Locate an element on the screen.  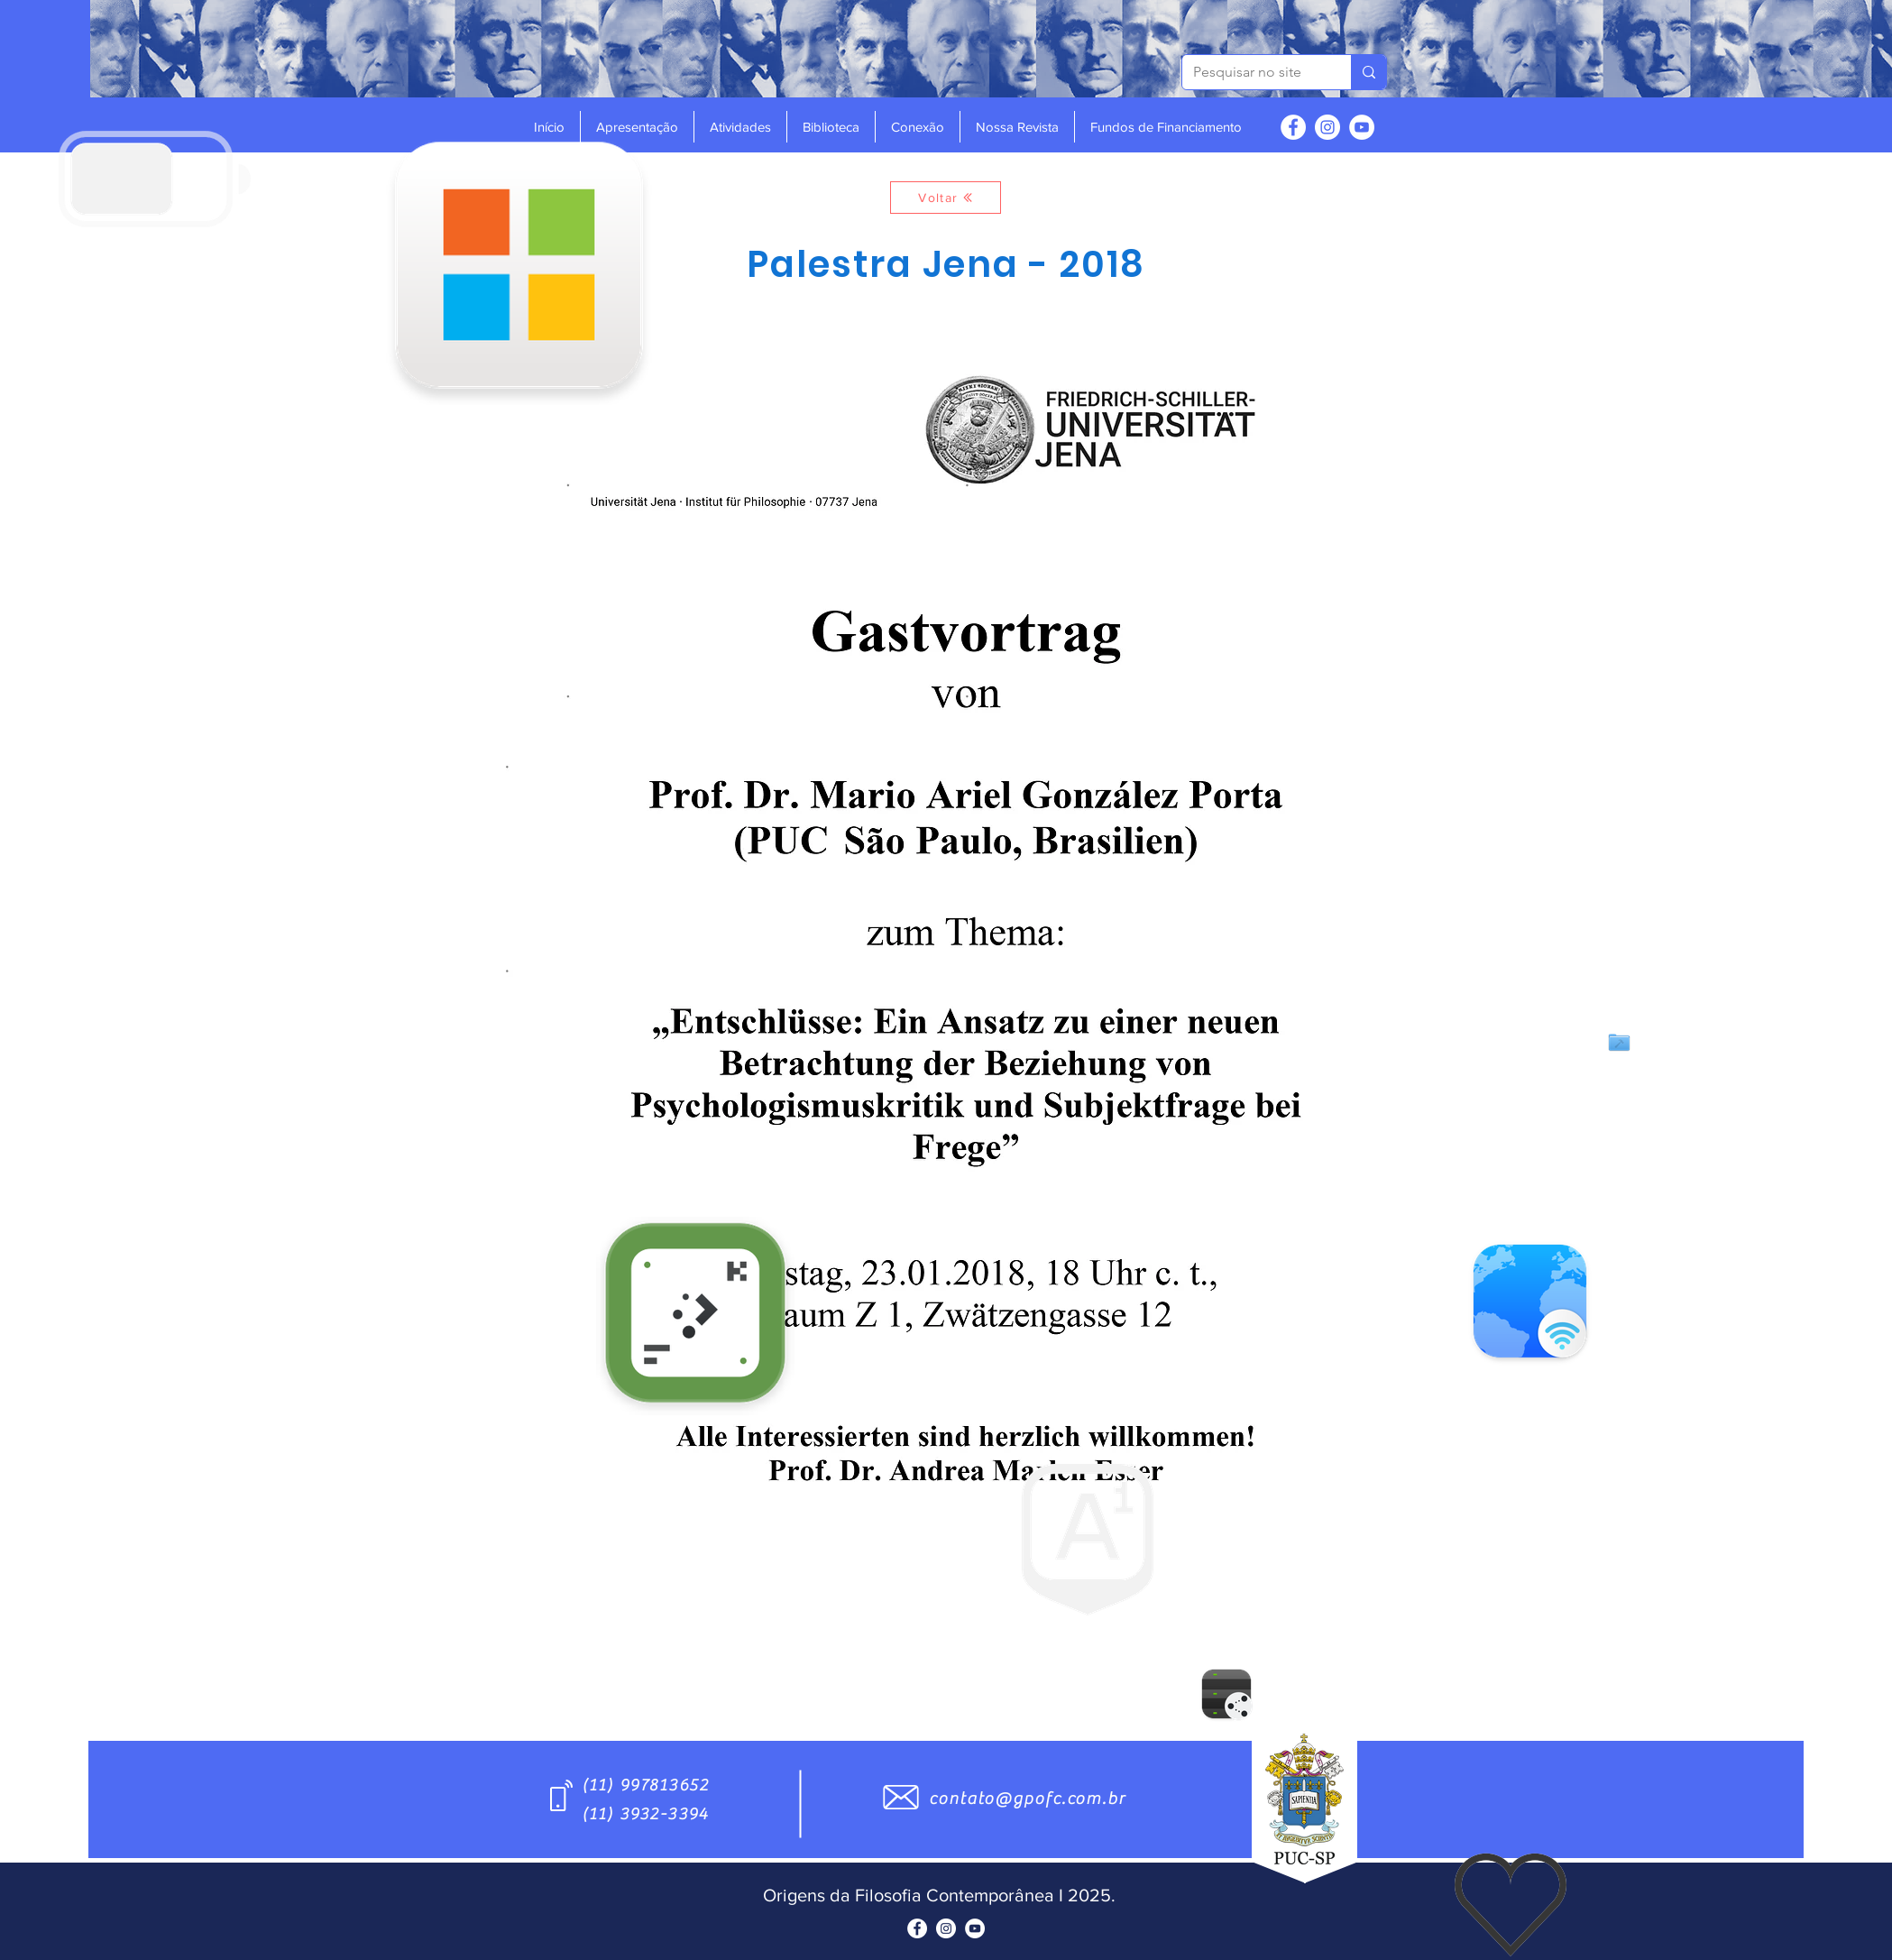
access CPU and processor settings is located at coordinates (695, 1316).